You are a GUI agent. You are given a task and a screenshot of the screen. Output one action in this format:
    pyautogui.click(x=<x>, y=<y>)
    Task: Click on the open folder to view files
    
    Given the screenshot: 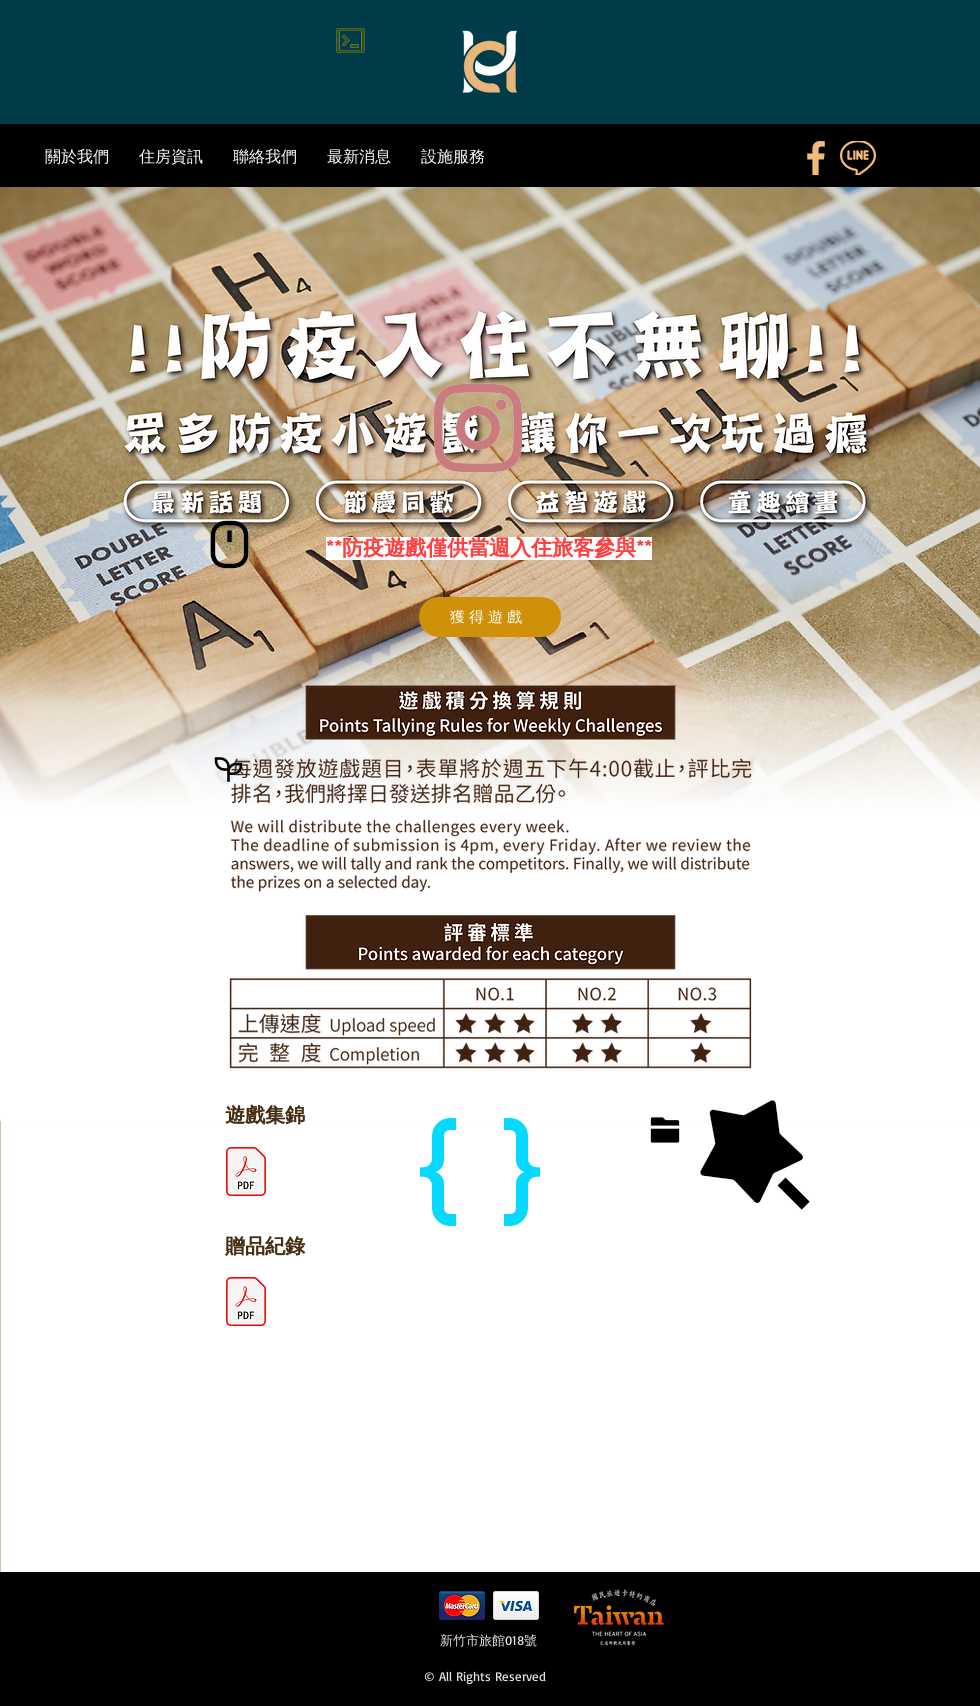 What is the action you would take?
    pyautogui.click(x=665, y=1130)
    